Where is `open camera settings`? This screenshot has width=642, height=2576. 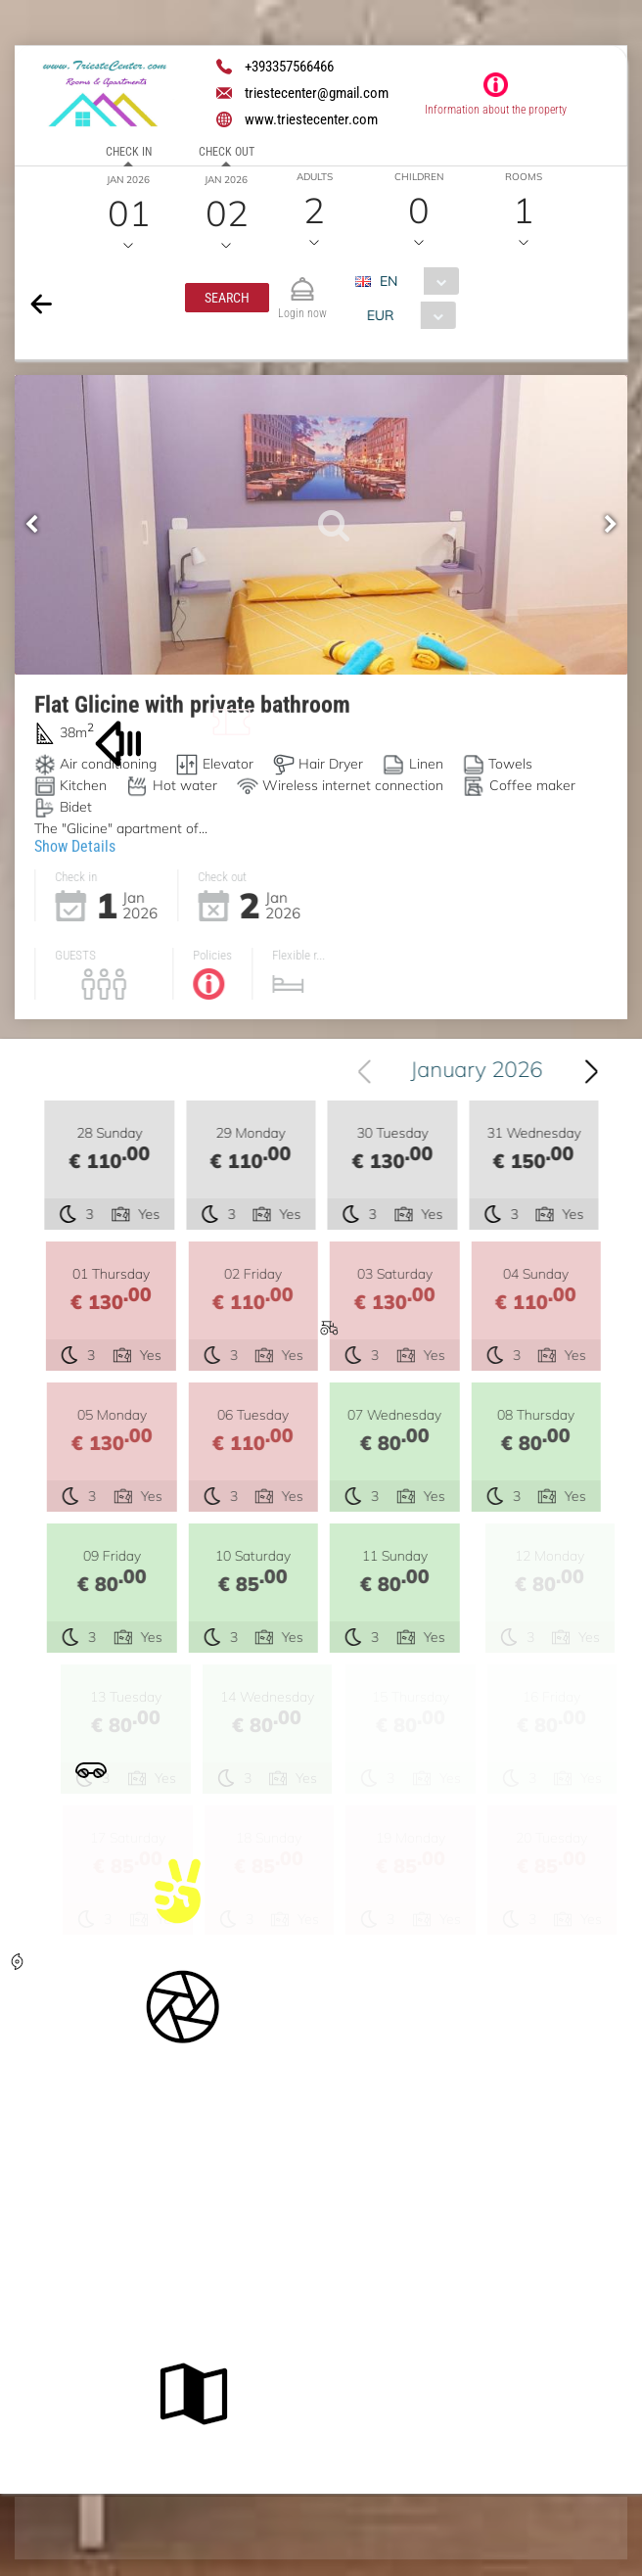
open camera settings is located at coordinates (182, 2006).